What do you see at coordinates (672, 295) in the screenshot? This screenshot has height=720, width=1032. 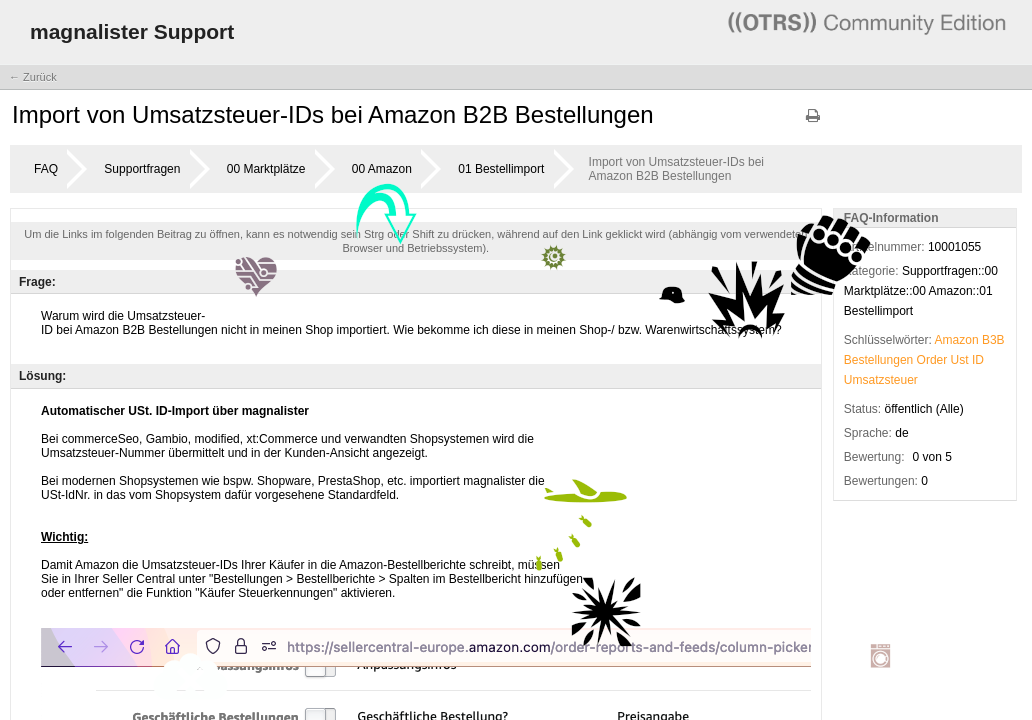 I see `select military or soldier character class` at bounding box center [672, 295].